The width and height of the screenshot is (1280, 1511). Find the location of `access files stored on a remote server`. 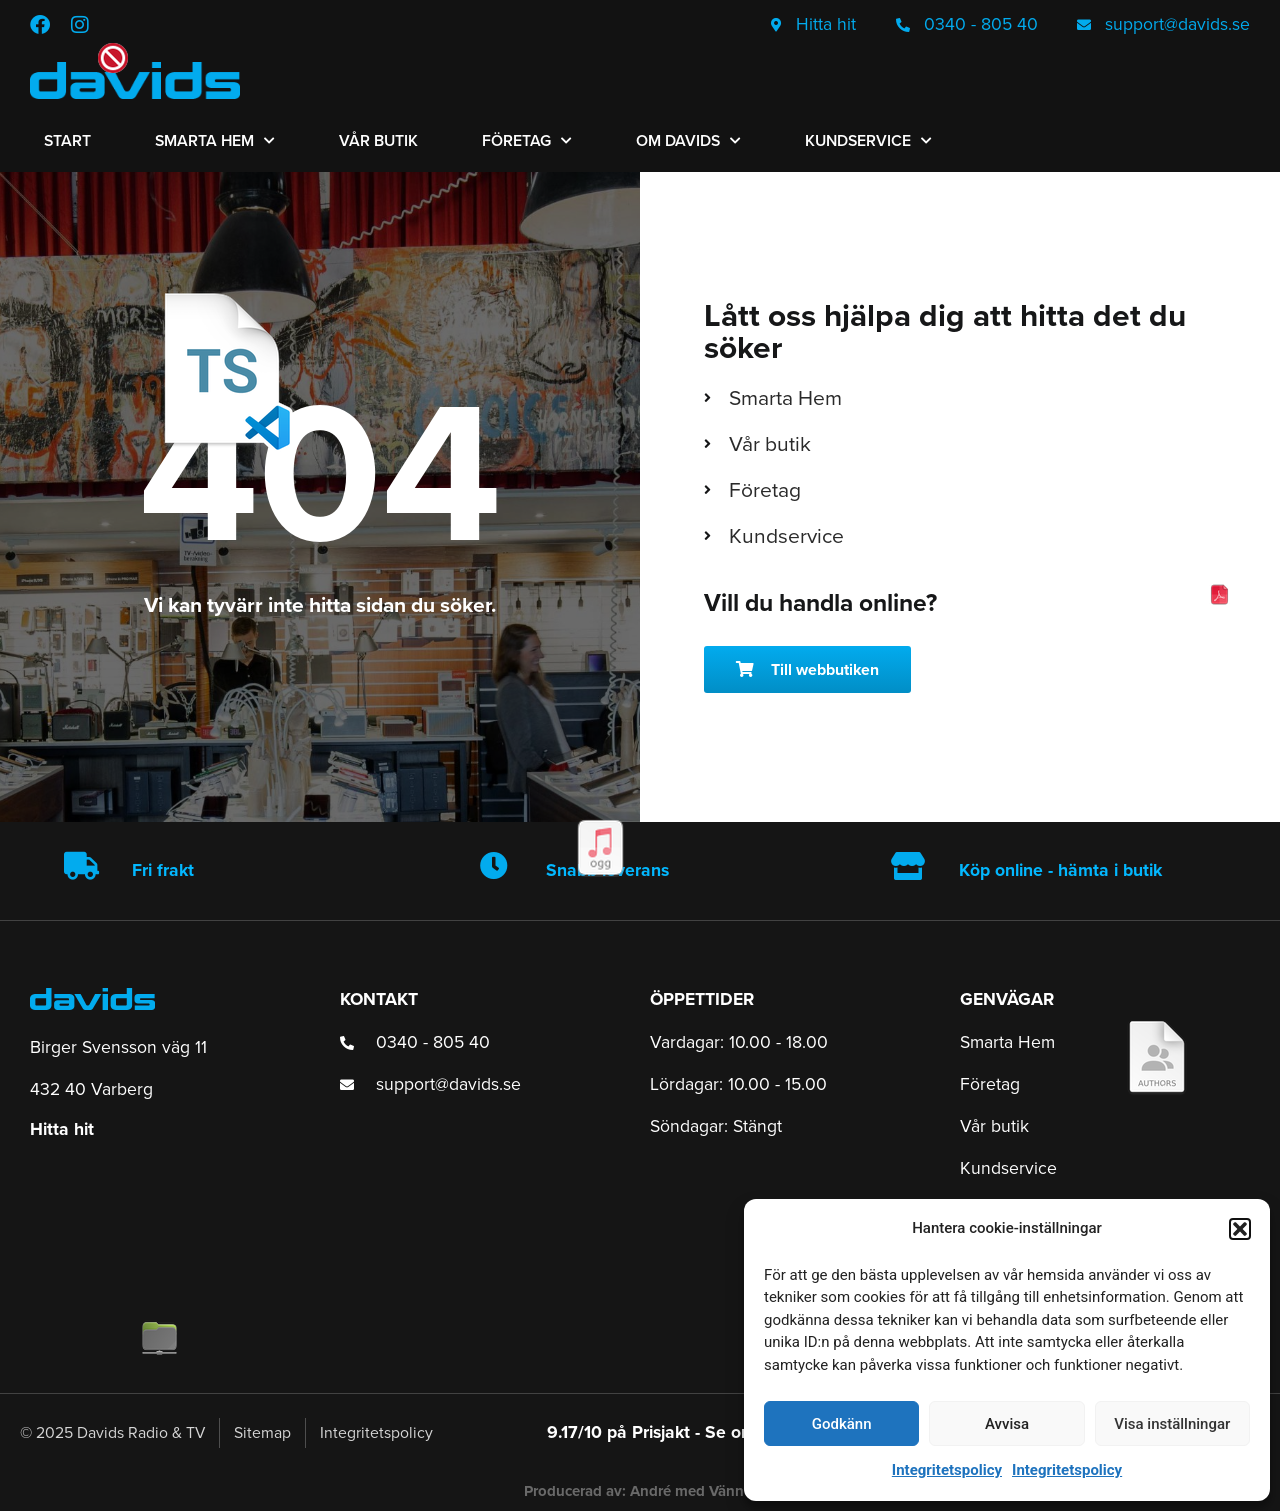

access files stored on a remote server is located at coordinates (159, 1337).